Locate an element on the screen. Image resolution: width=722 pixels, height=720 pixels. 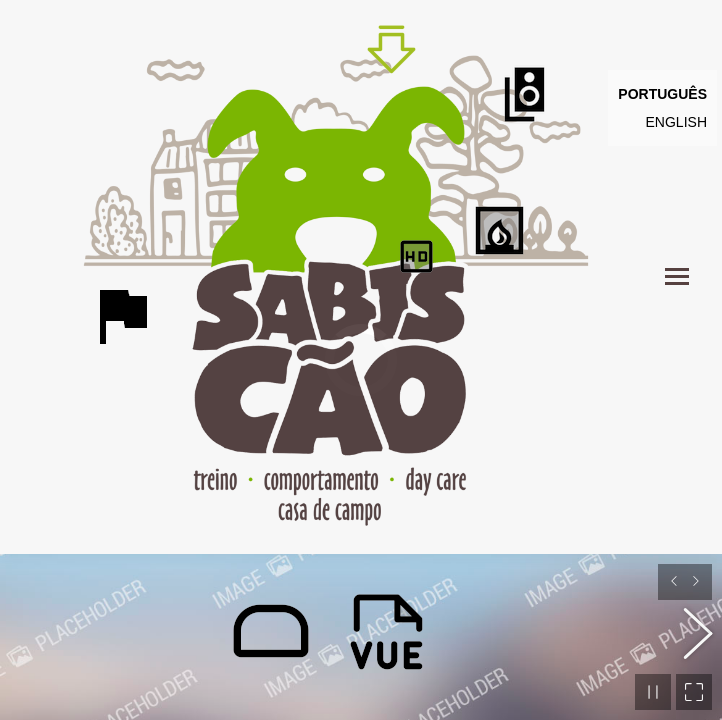
a Vue.js file in your project is located at coordinates (388, 635).